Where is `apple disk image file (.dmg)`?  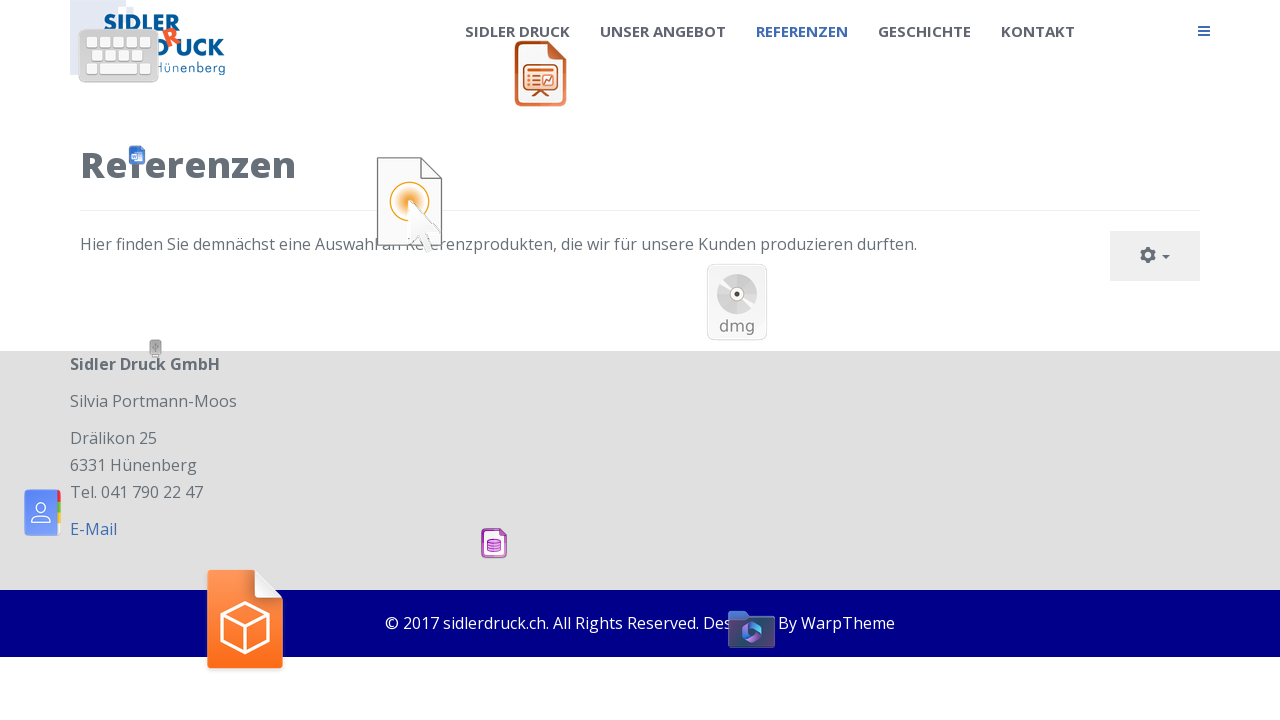 apple disk image file (.dmg) is located at coordinates (737, 302).